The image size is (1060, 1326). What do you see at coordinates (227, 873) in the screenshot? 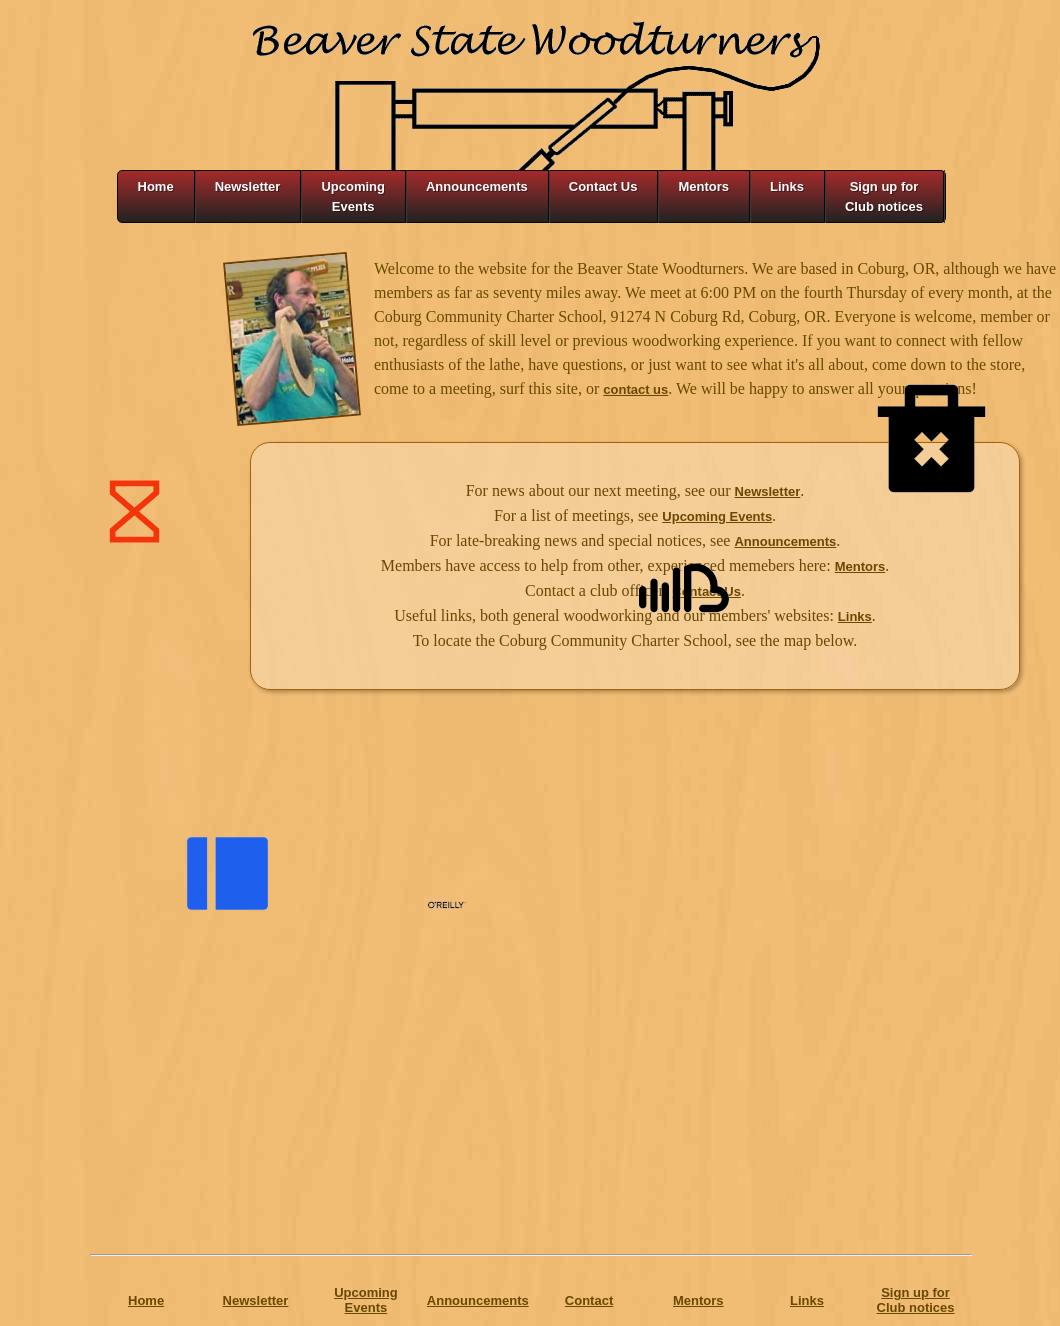
I see `switch to left sidebar layout` at bounding box center [227, 873].